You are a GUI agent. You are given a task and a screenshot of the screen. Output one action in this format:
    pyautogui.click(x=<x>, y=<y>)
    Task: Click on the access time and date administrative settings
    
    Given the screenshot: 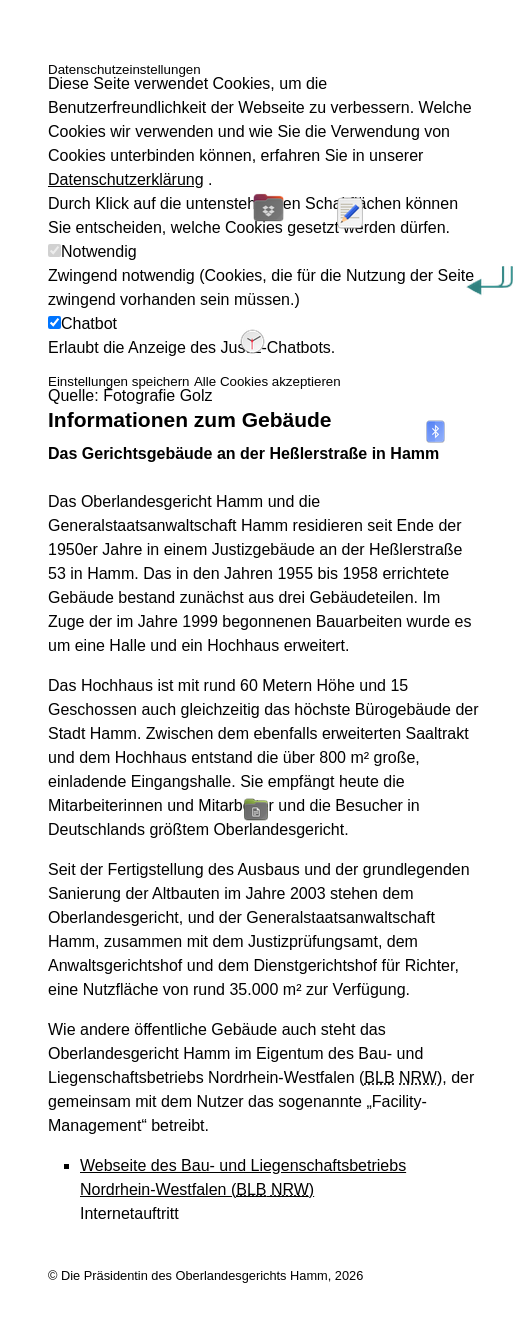 What is the action you would take?
    pyautogui.click(x=252, y=341)
    